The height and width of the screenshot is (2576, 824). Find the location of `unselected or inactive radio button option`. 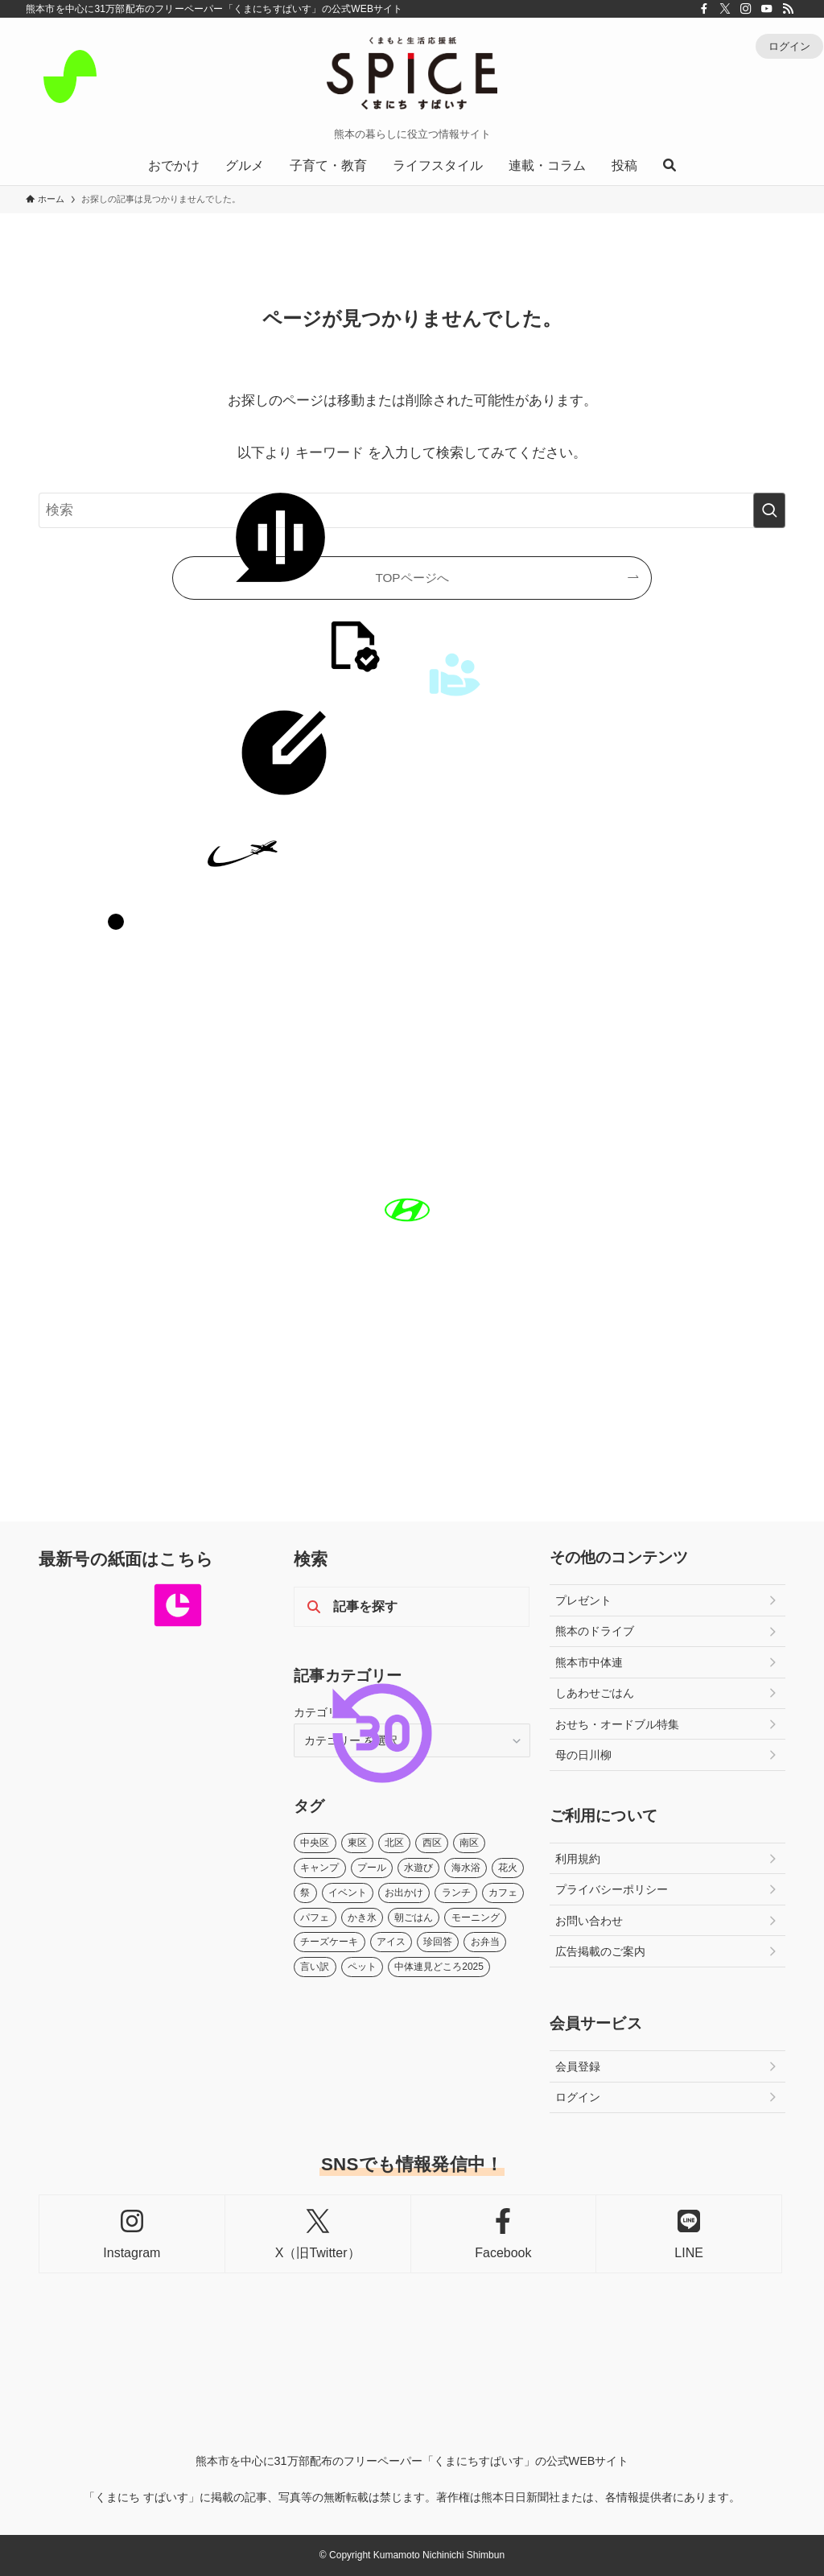

unselected or inactive radio button option is located at coordinates (116, 922).